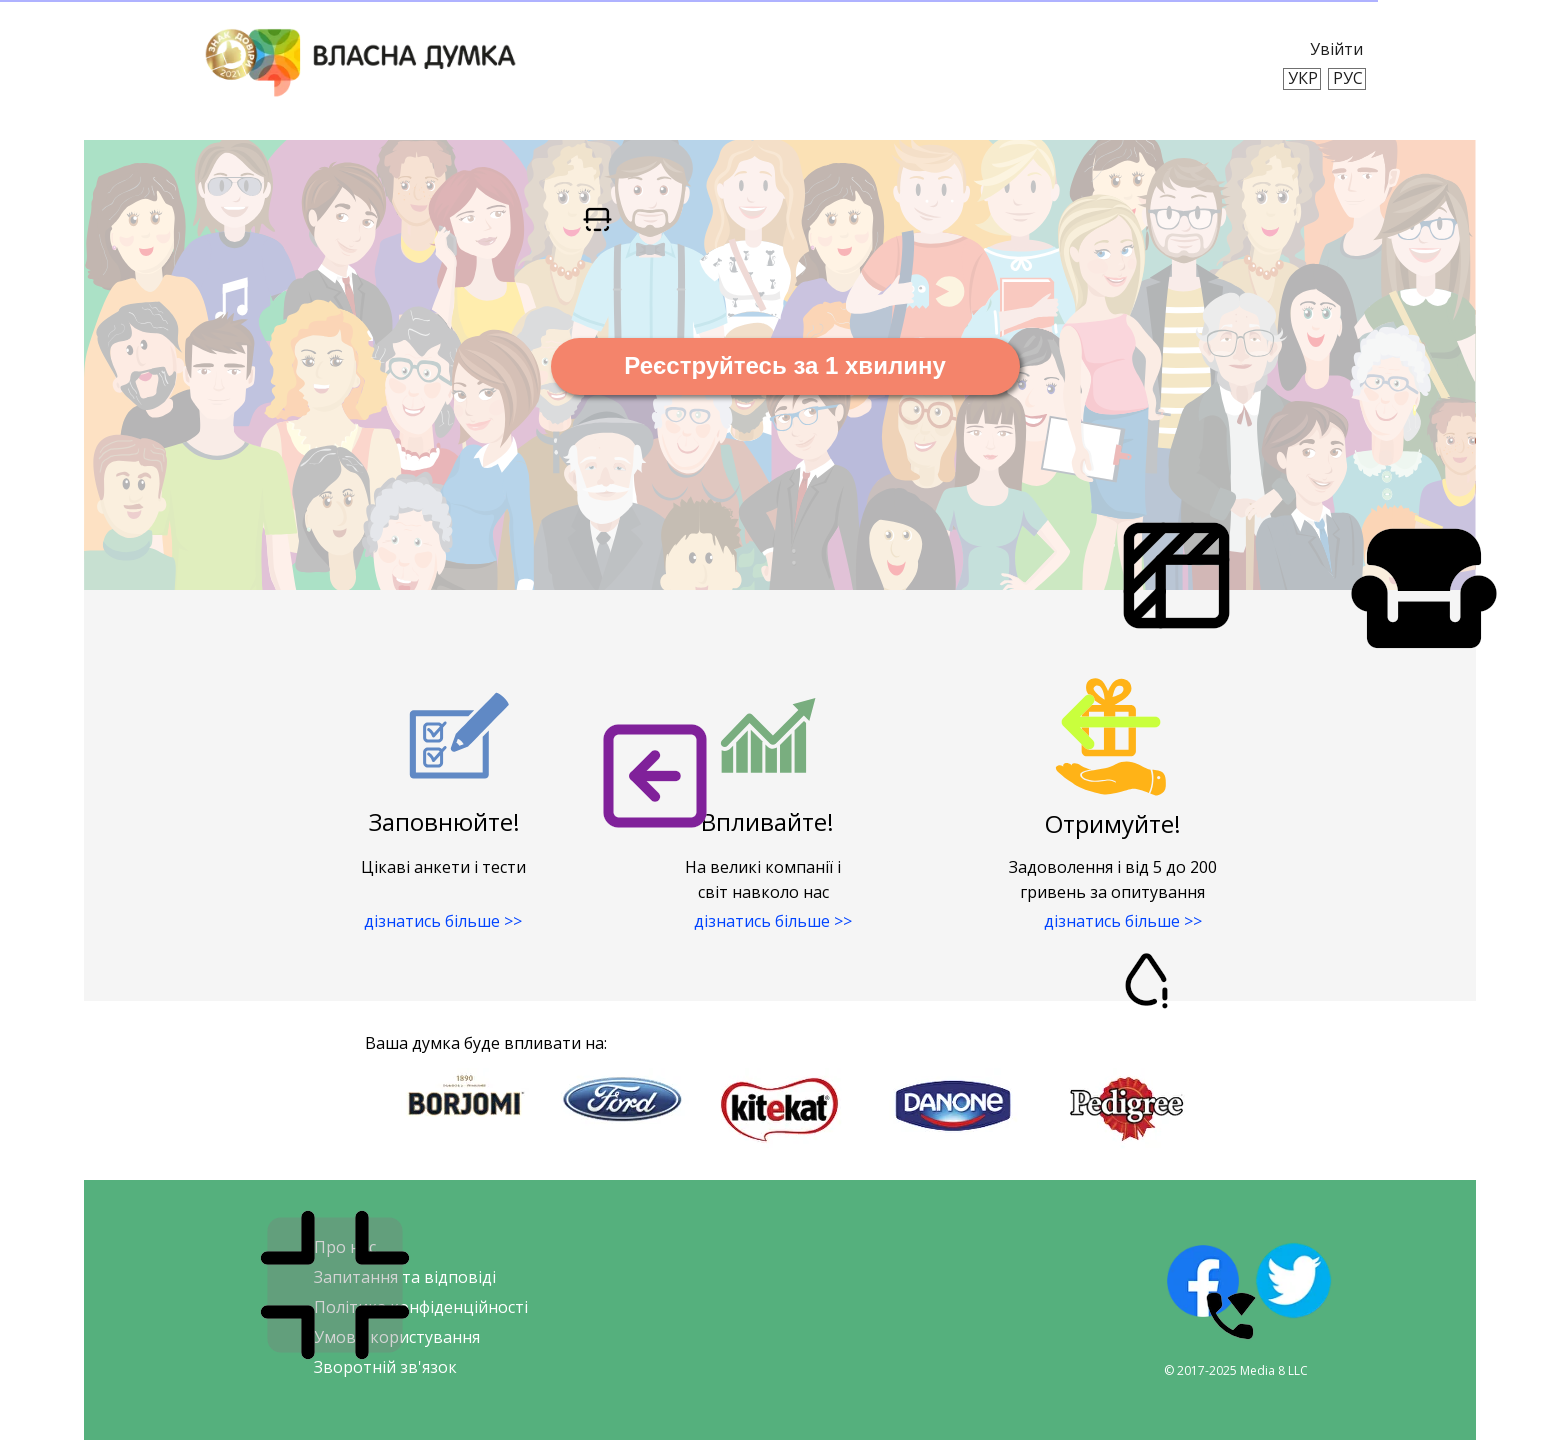 This screenshot has width=1568, height=1440. I want to click on go back to the previous screen, so click(655, 776).